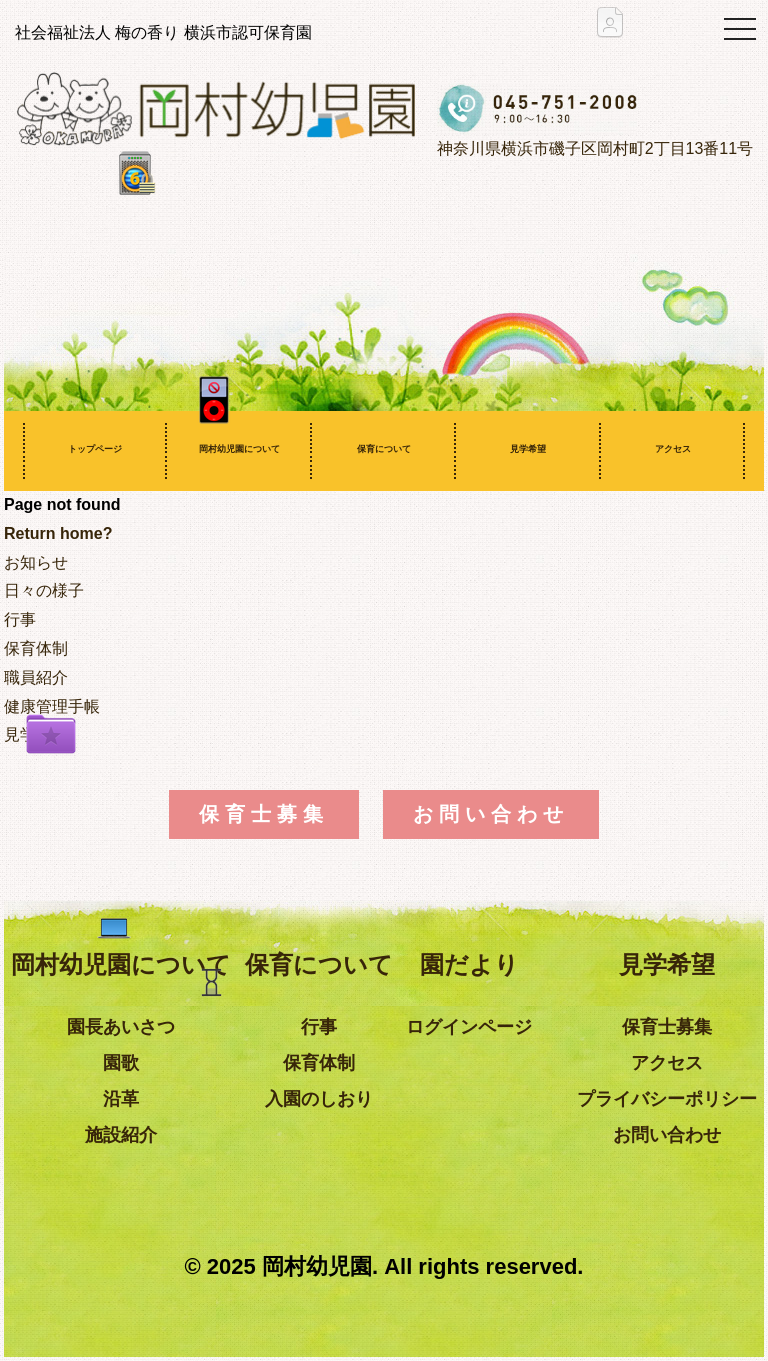 The height and width of the screenshot is (1361, 768). Describe the element at coordinates (135, 173) in the screenshot. I see `indicates a locked RAID 6 storage array` at that location.